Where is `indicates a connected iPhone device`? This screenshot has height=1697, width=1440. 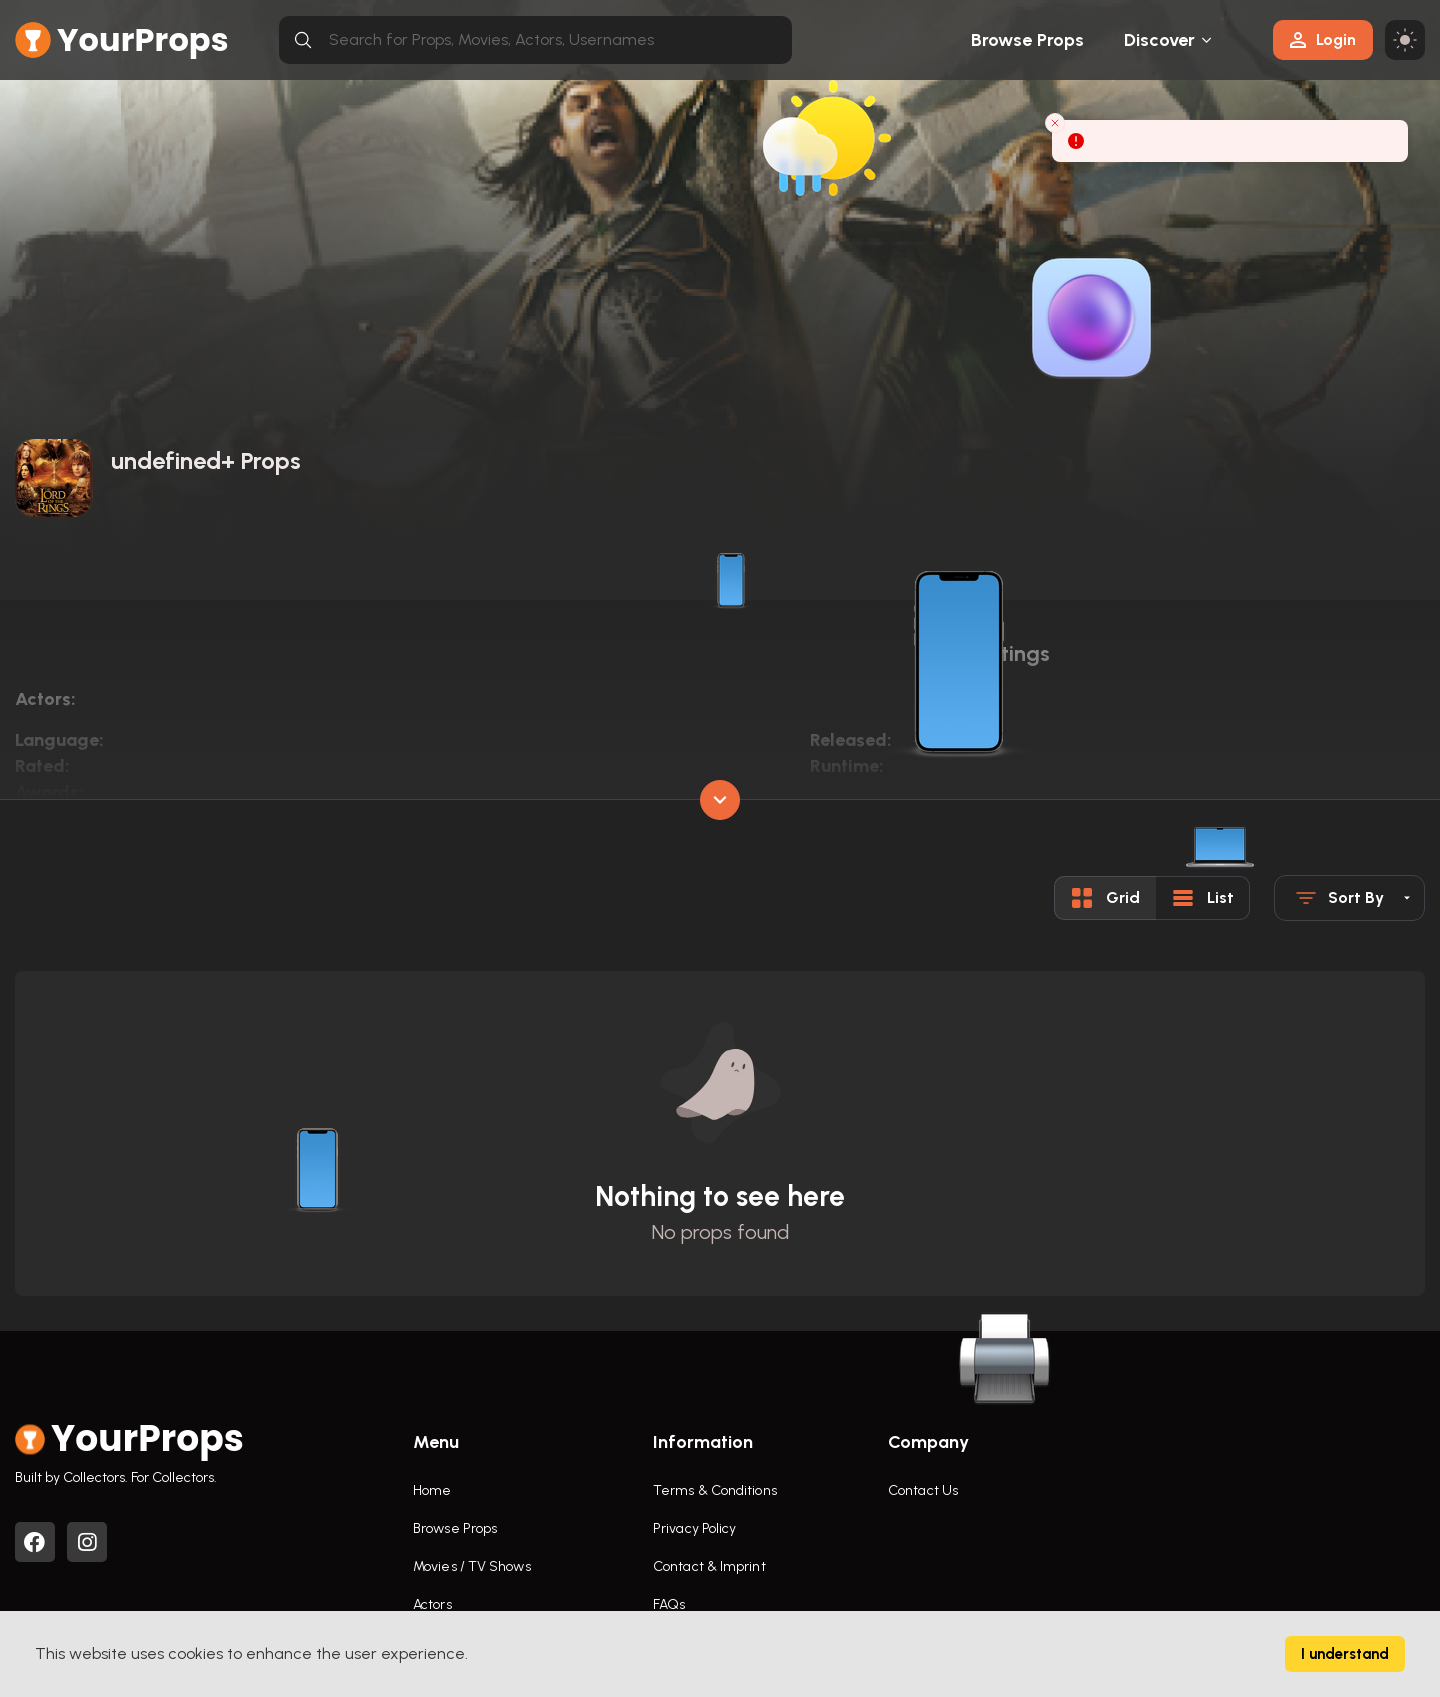
indicates a connected iPhone device is located at coordinates (317, 1170).